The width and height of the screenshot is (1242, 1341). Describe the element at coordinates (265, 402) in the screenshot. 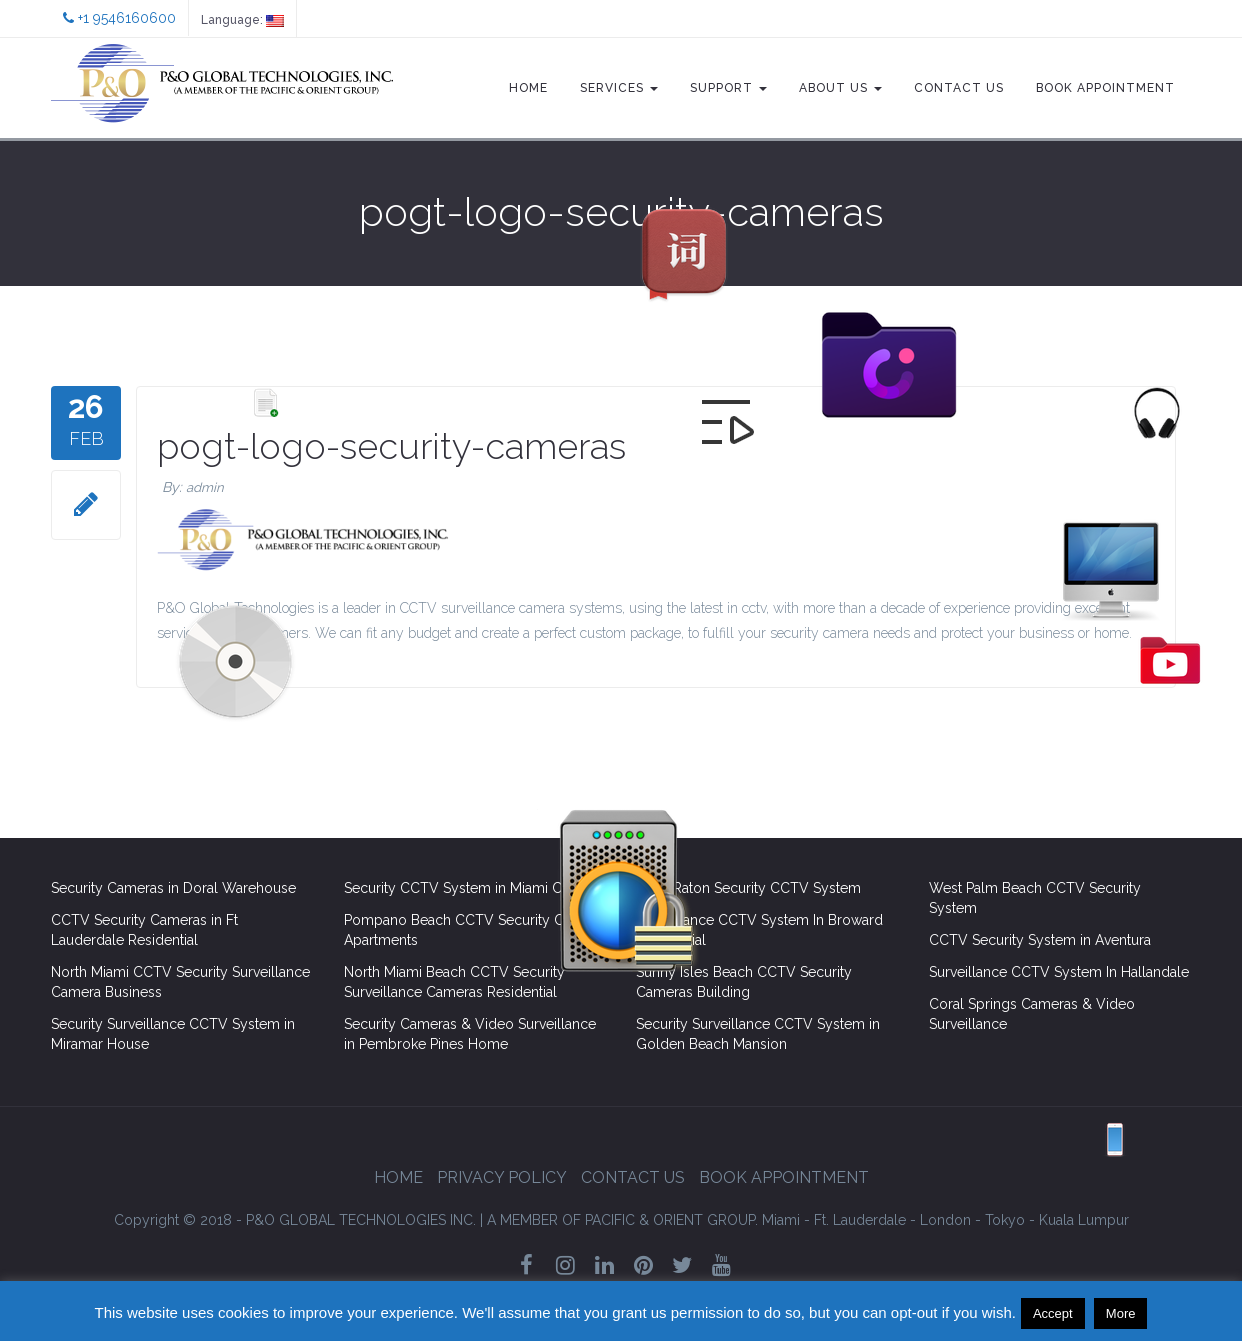

I see `create a new document` at that location.